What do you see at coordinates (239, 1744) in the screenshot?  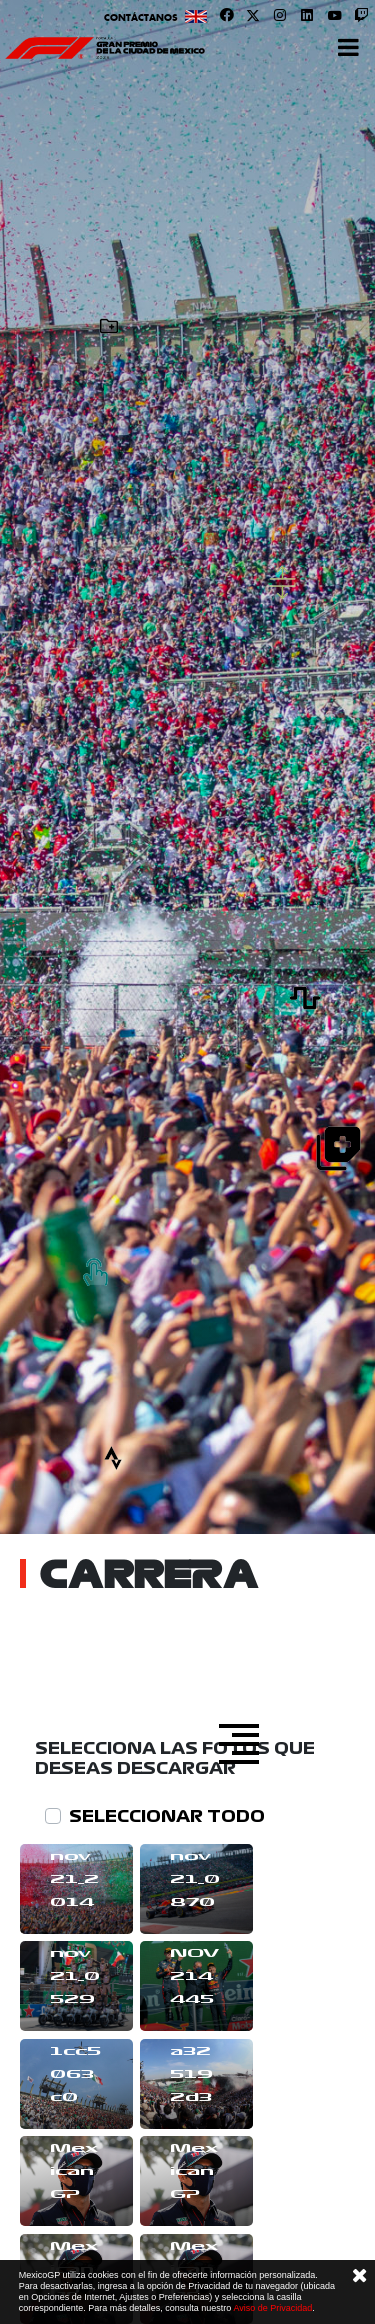 I see `align text to the right` at bounding box center [239, 1744].